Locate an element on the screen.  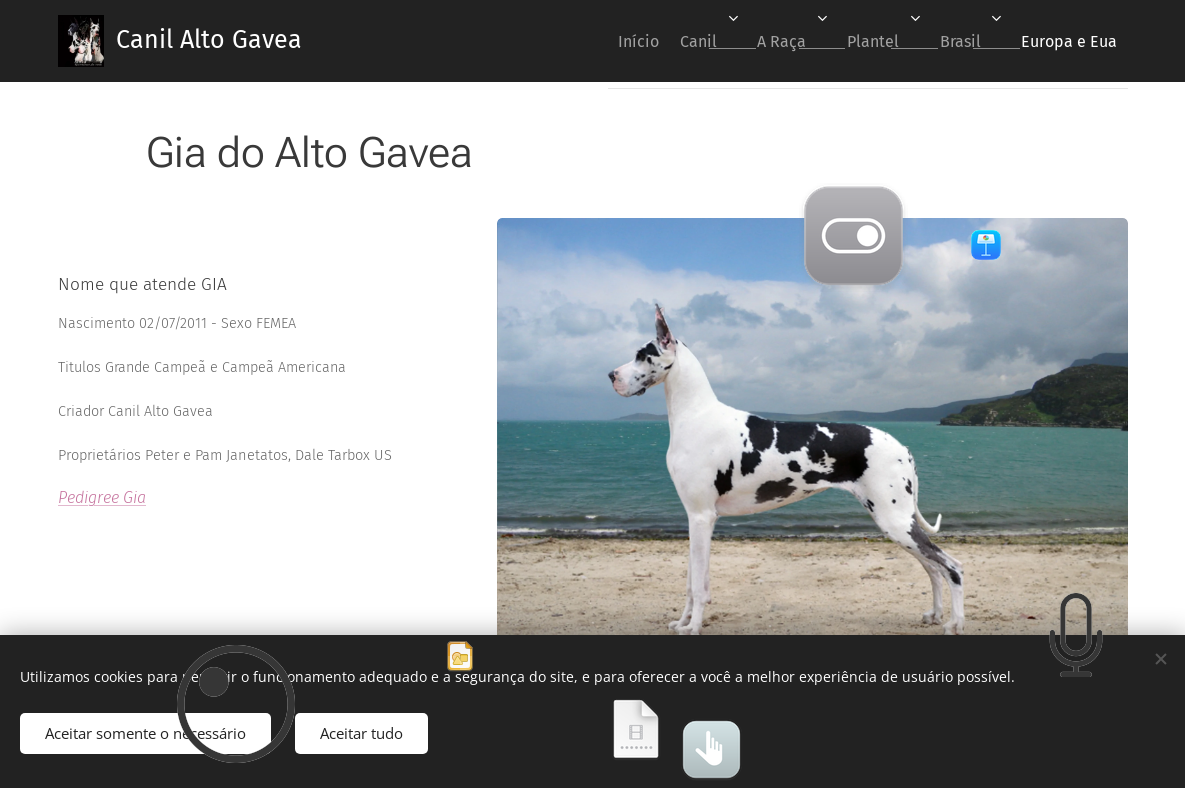
a subtitle file (.srt) for video content is located at coordinates (636, 730).